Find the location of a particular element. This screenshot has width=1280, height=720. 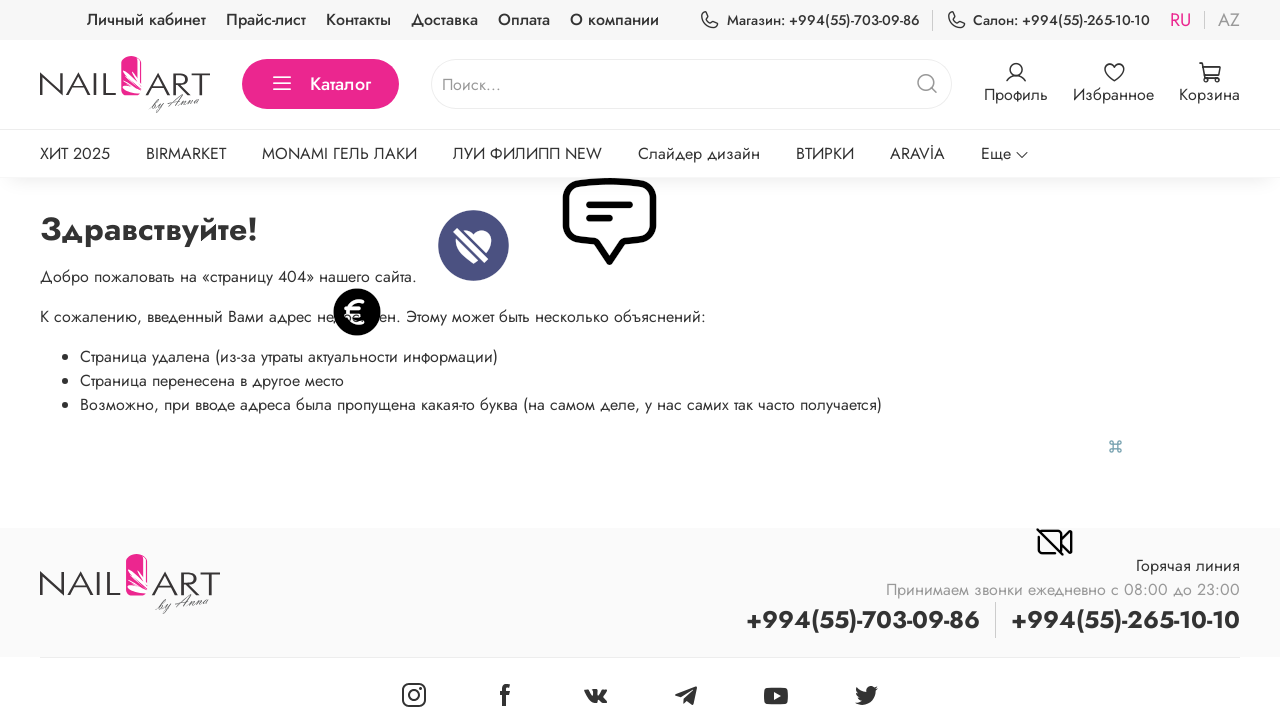

view price or amount in euros is located at coordinates (357, 312).